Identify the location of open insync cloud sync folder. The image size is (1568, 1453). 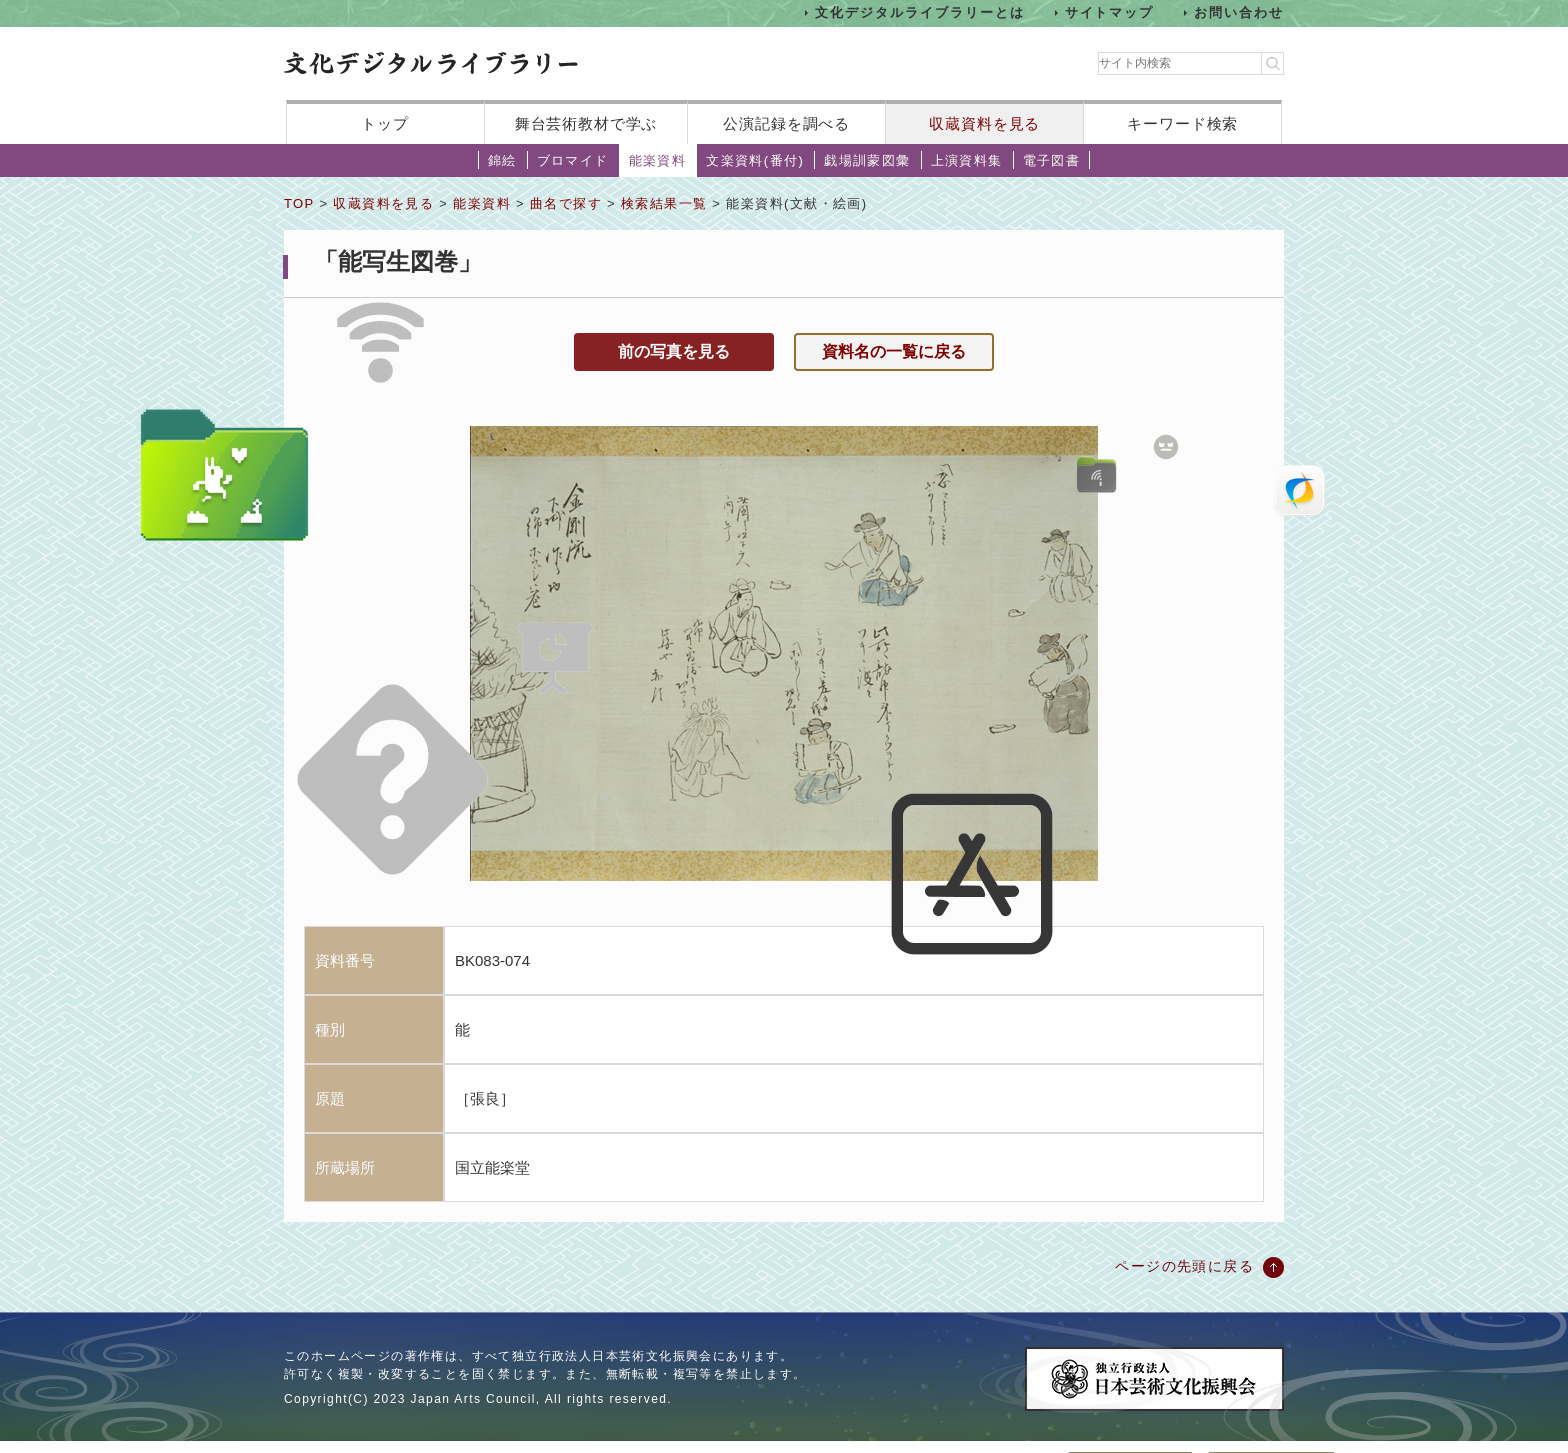
(1096, 474).